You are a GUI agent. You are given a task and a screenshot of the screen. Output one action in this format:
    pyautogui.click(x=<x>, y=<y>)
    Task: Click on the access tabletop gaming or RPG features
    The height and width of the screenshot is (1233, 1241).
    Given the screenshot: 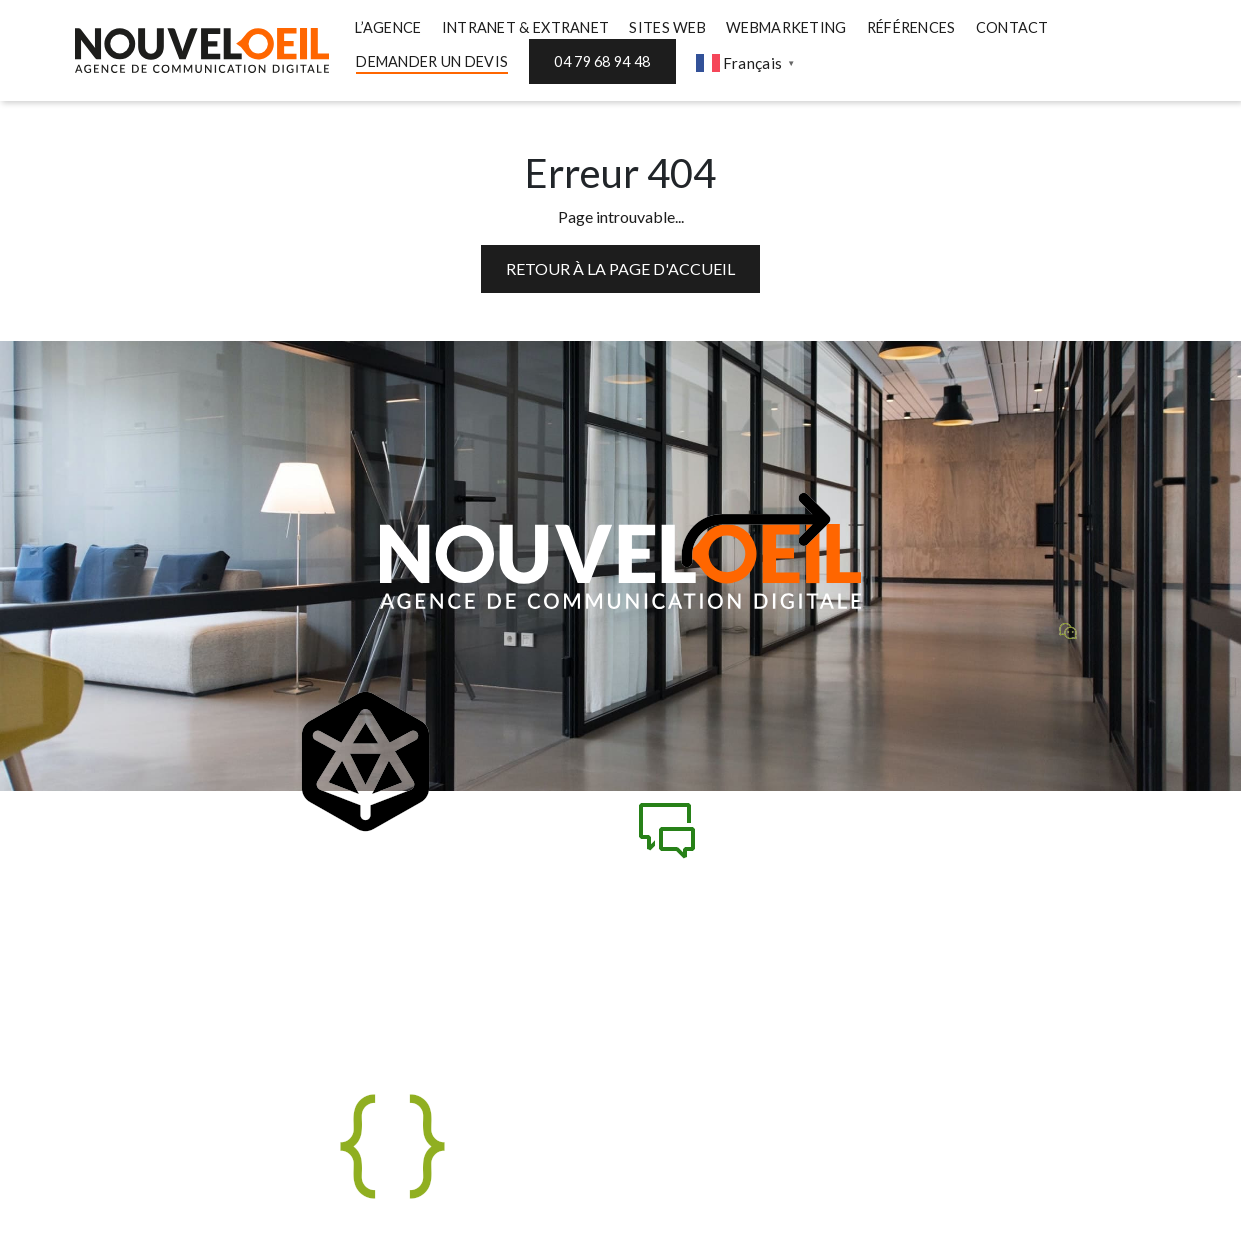 What is the action you would take?
    pyautogui.click(x=365, y=759)
    